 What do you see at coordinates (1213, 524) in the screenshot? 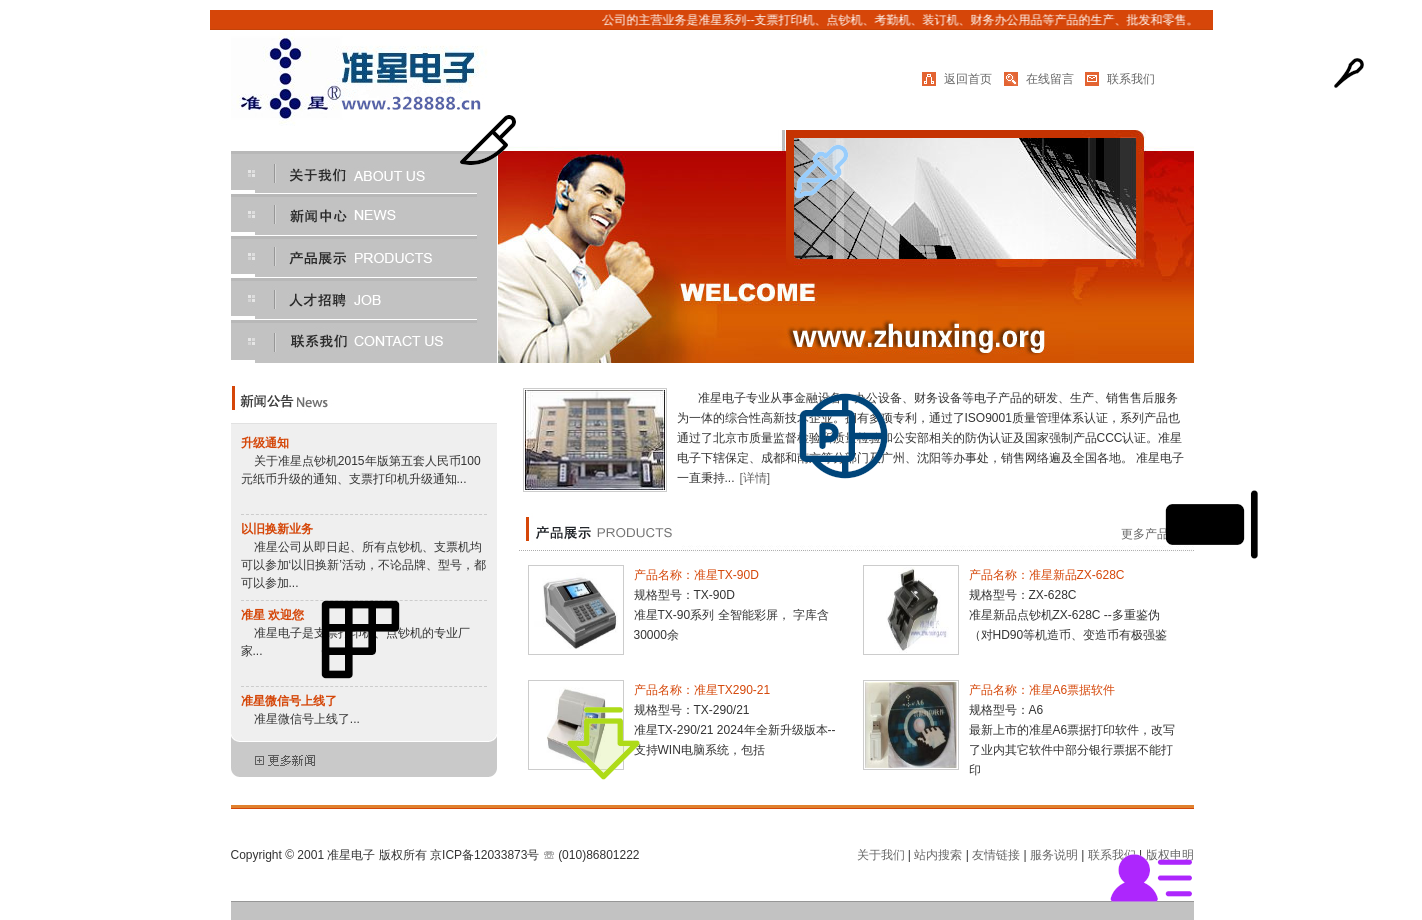
I see `align content to the right` at bounding box center [1213, 524].